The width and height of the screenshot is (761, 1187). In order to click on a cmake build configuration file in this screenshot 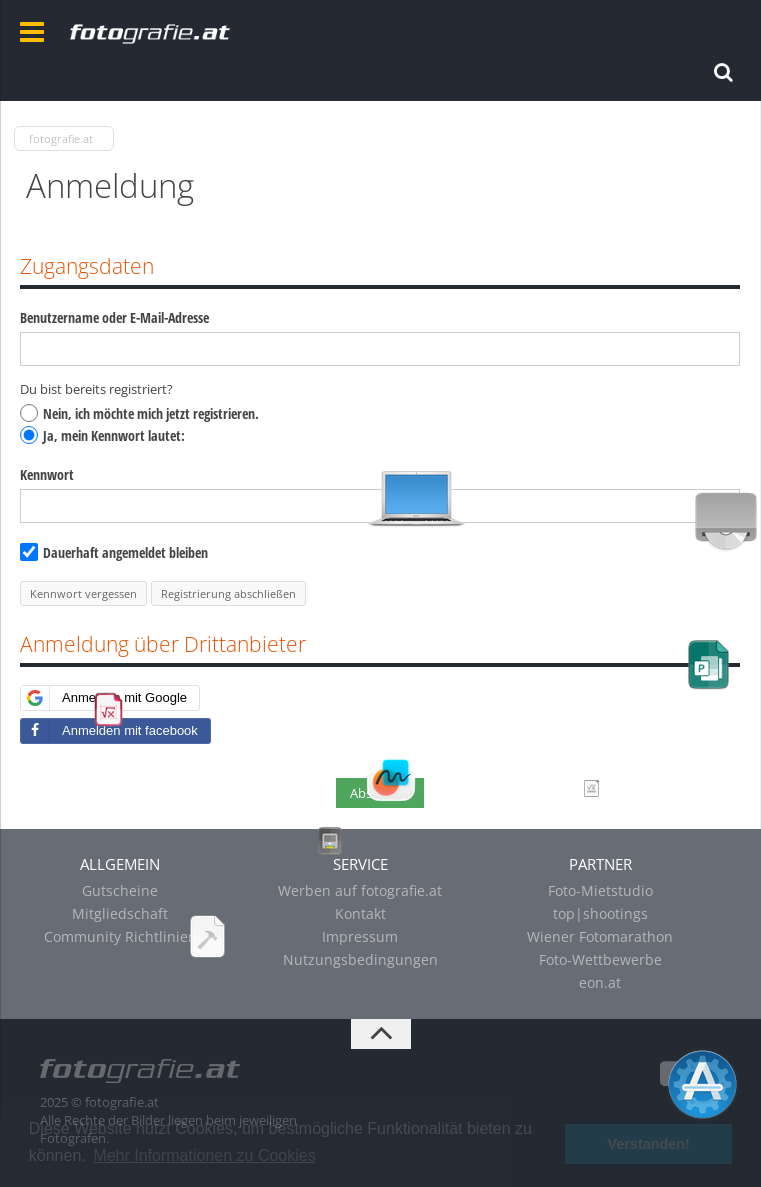, I will do `click(207, 936)`.